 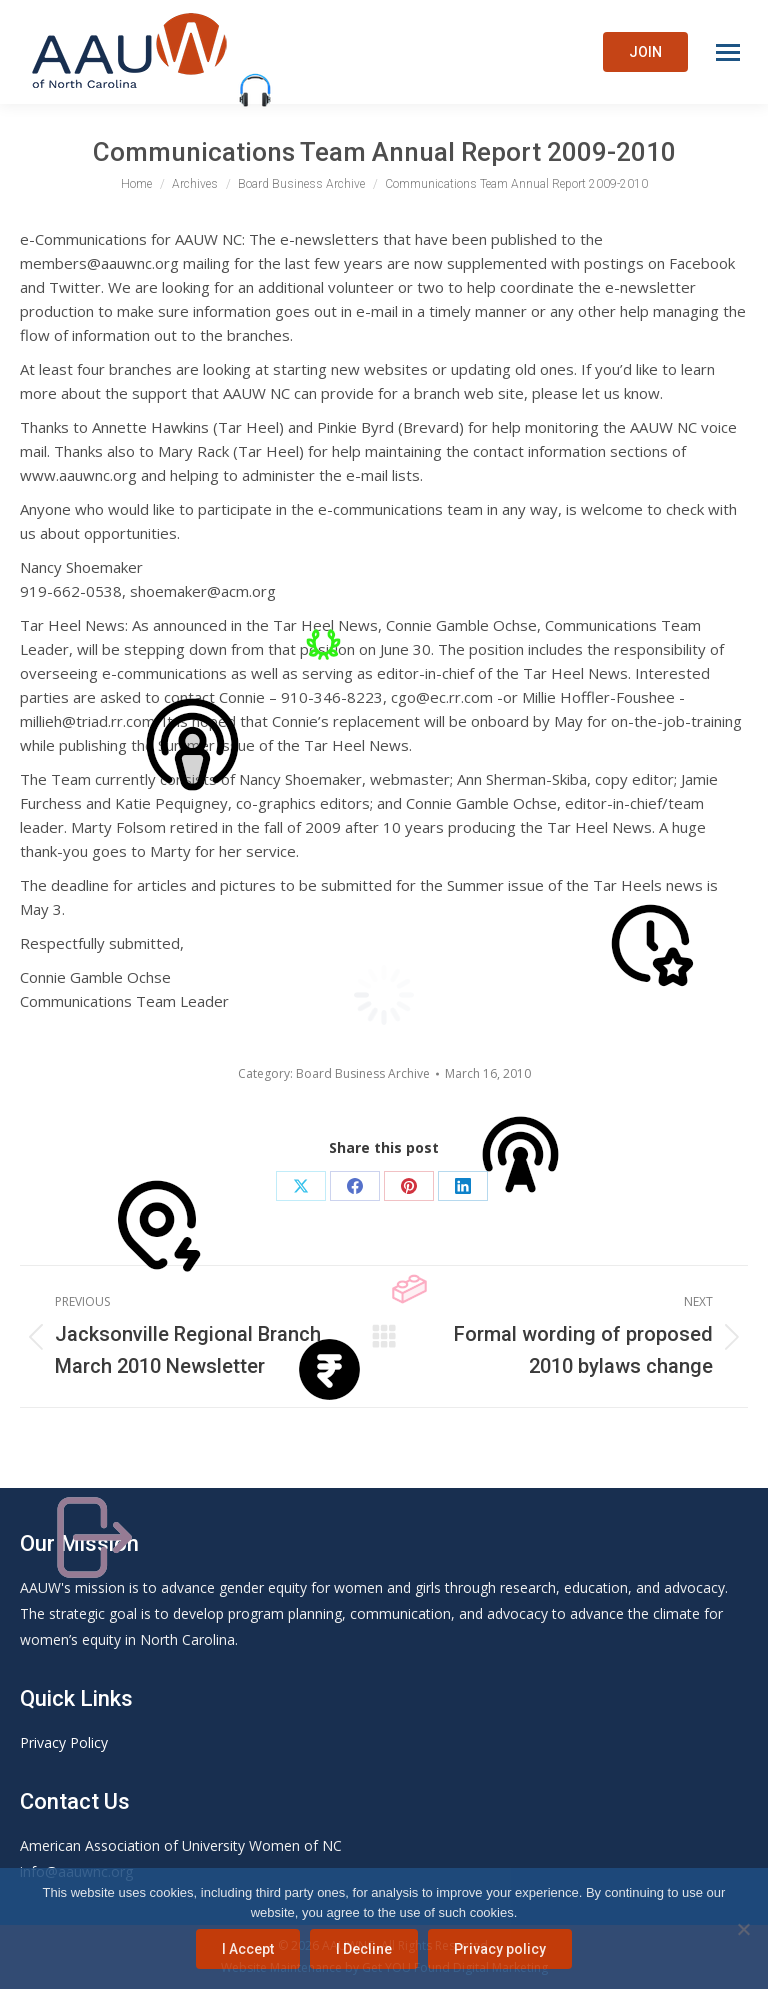 What do you see at coordinates (409, 1288) in the screenshot?
I see `access building or construction tools` at bounding box center [409, 1288].